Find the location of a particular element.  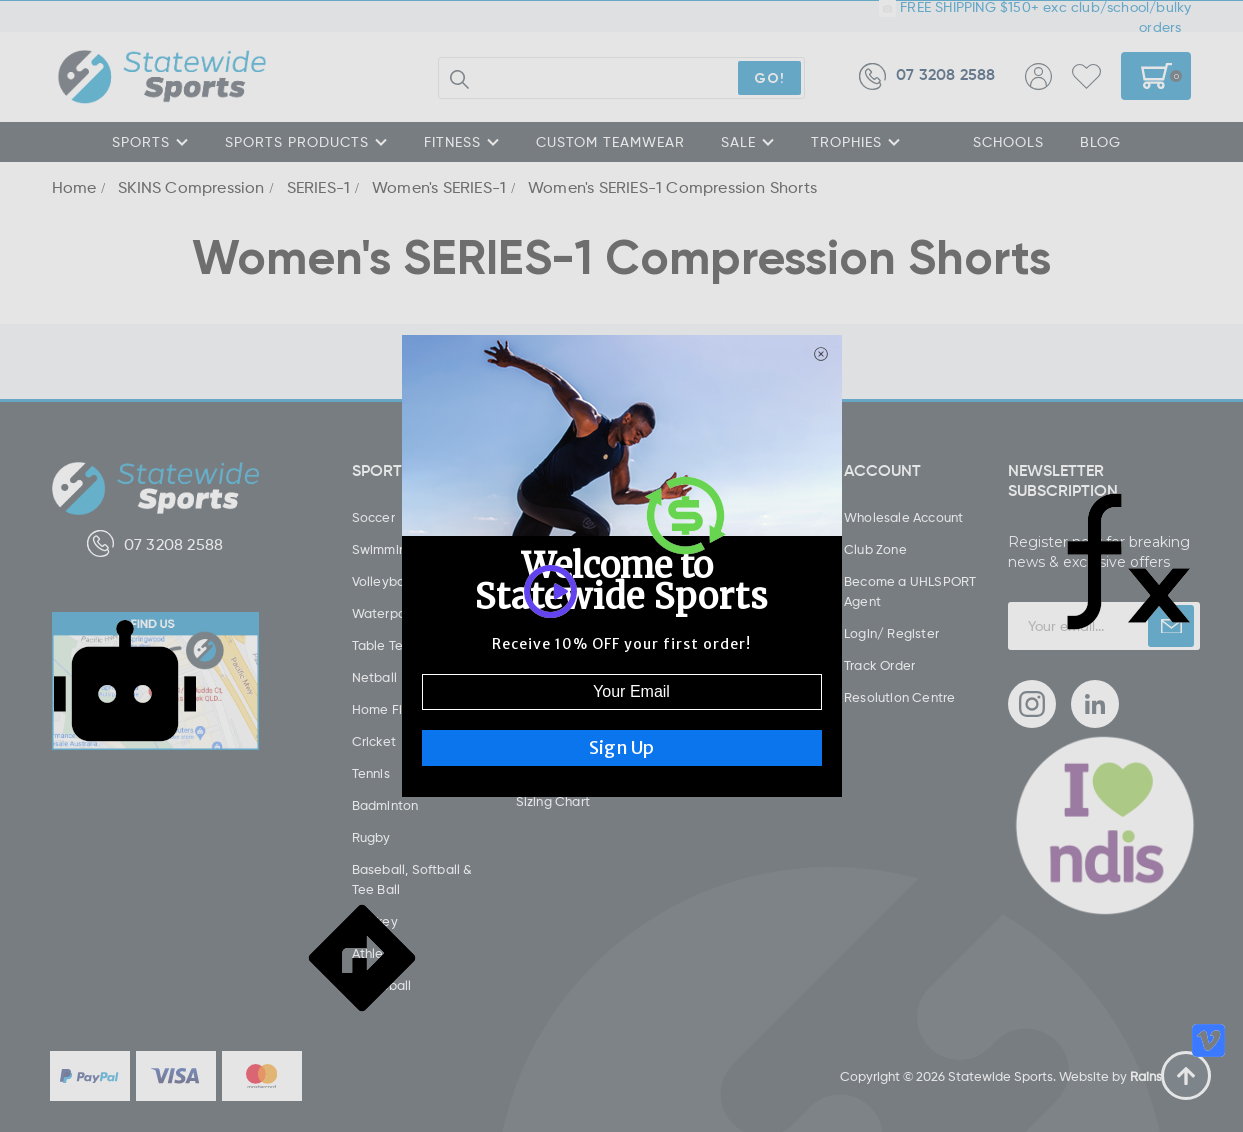

steinberg brand logo is located at coordinates (550, 591).